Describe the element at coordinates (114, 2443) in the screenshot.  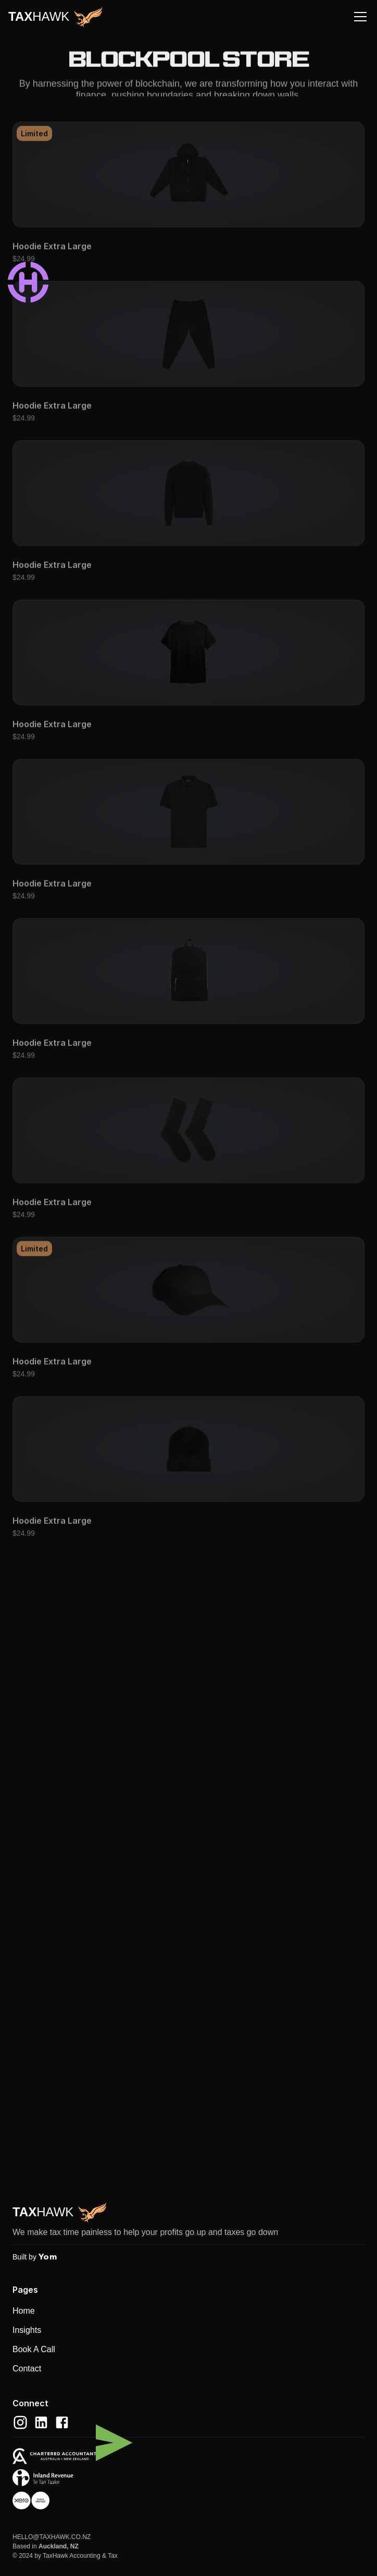
I see `send a message or submit content` at that location.